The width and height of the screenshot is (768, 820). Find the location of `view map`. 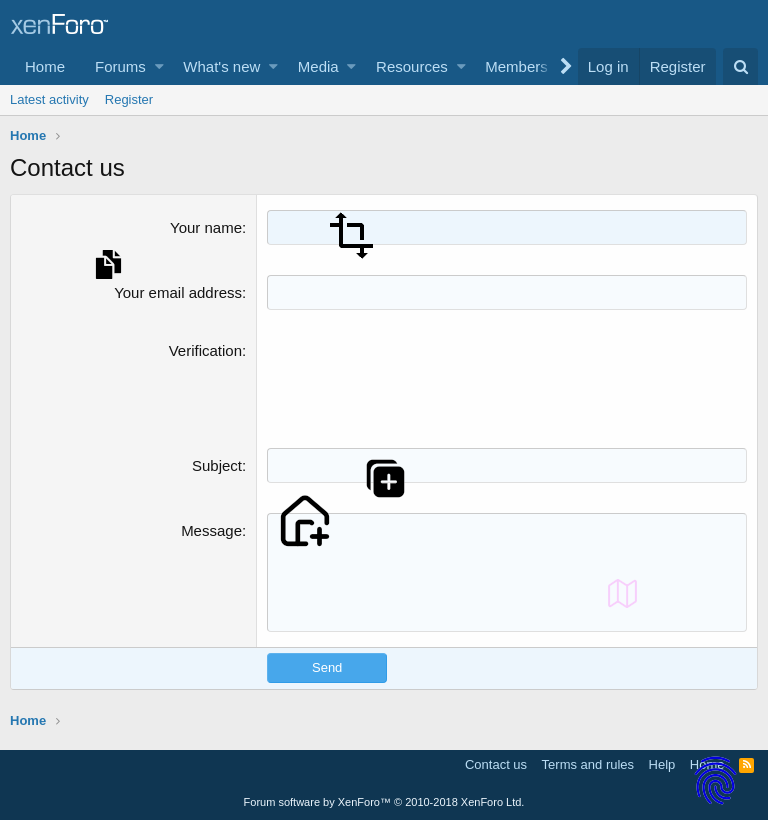

view map is located at coordinates (622, 593).